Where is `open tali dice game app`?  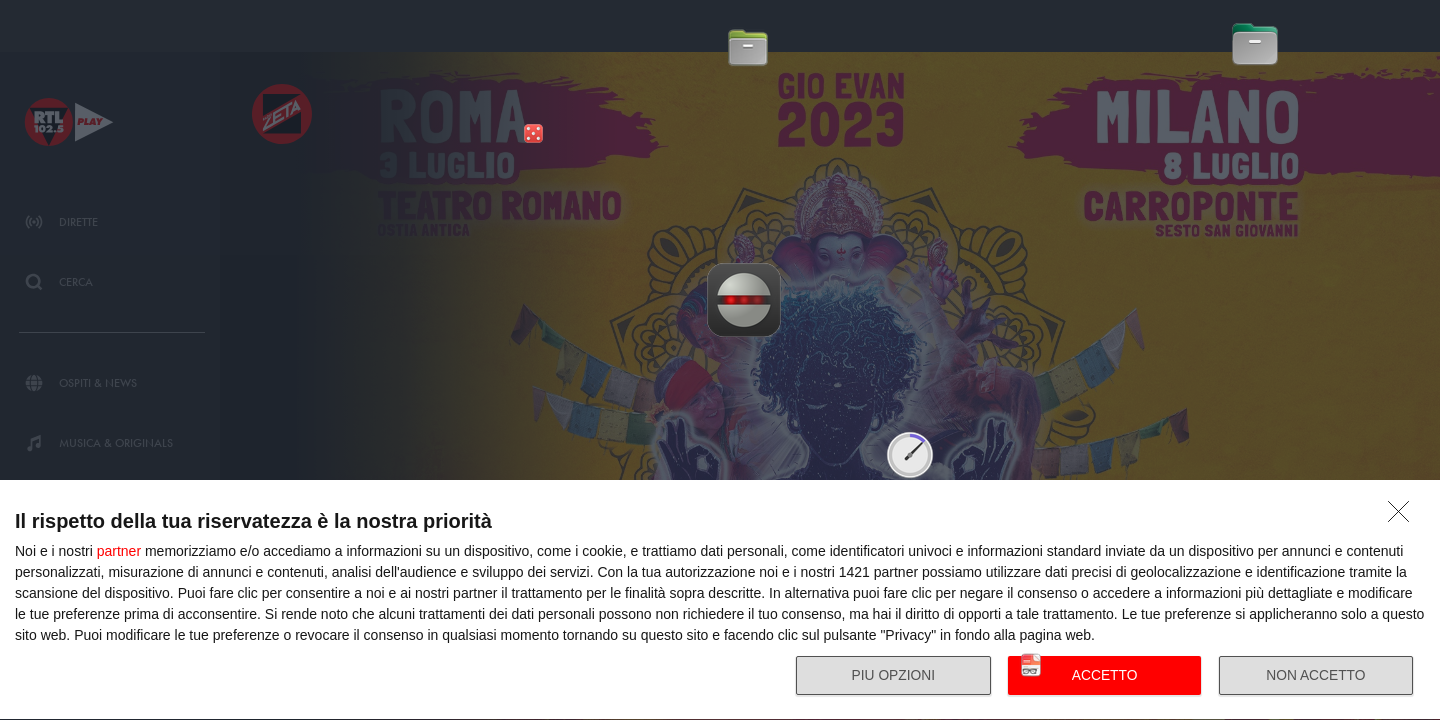 open tali dice game app is located at coordinates (533, 133).